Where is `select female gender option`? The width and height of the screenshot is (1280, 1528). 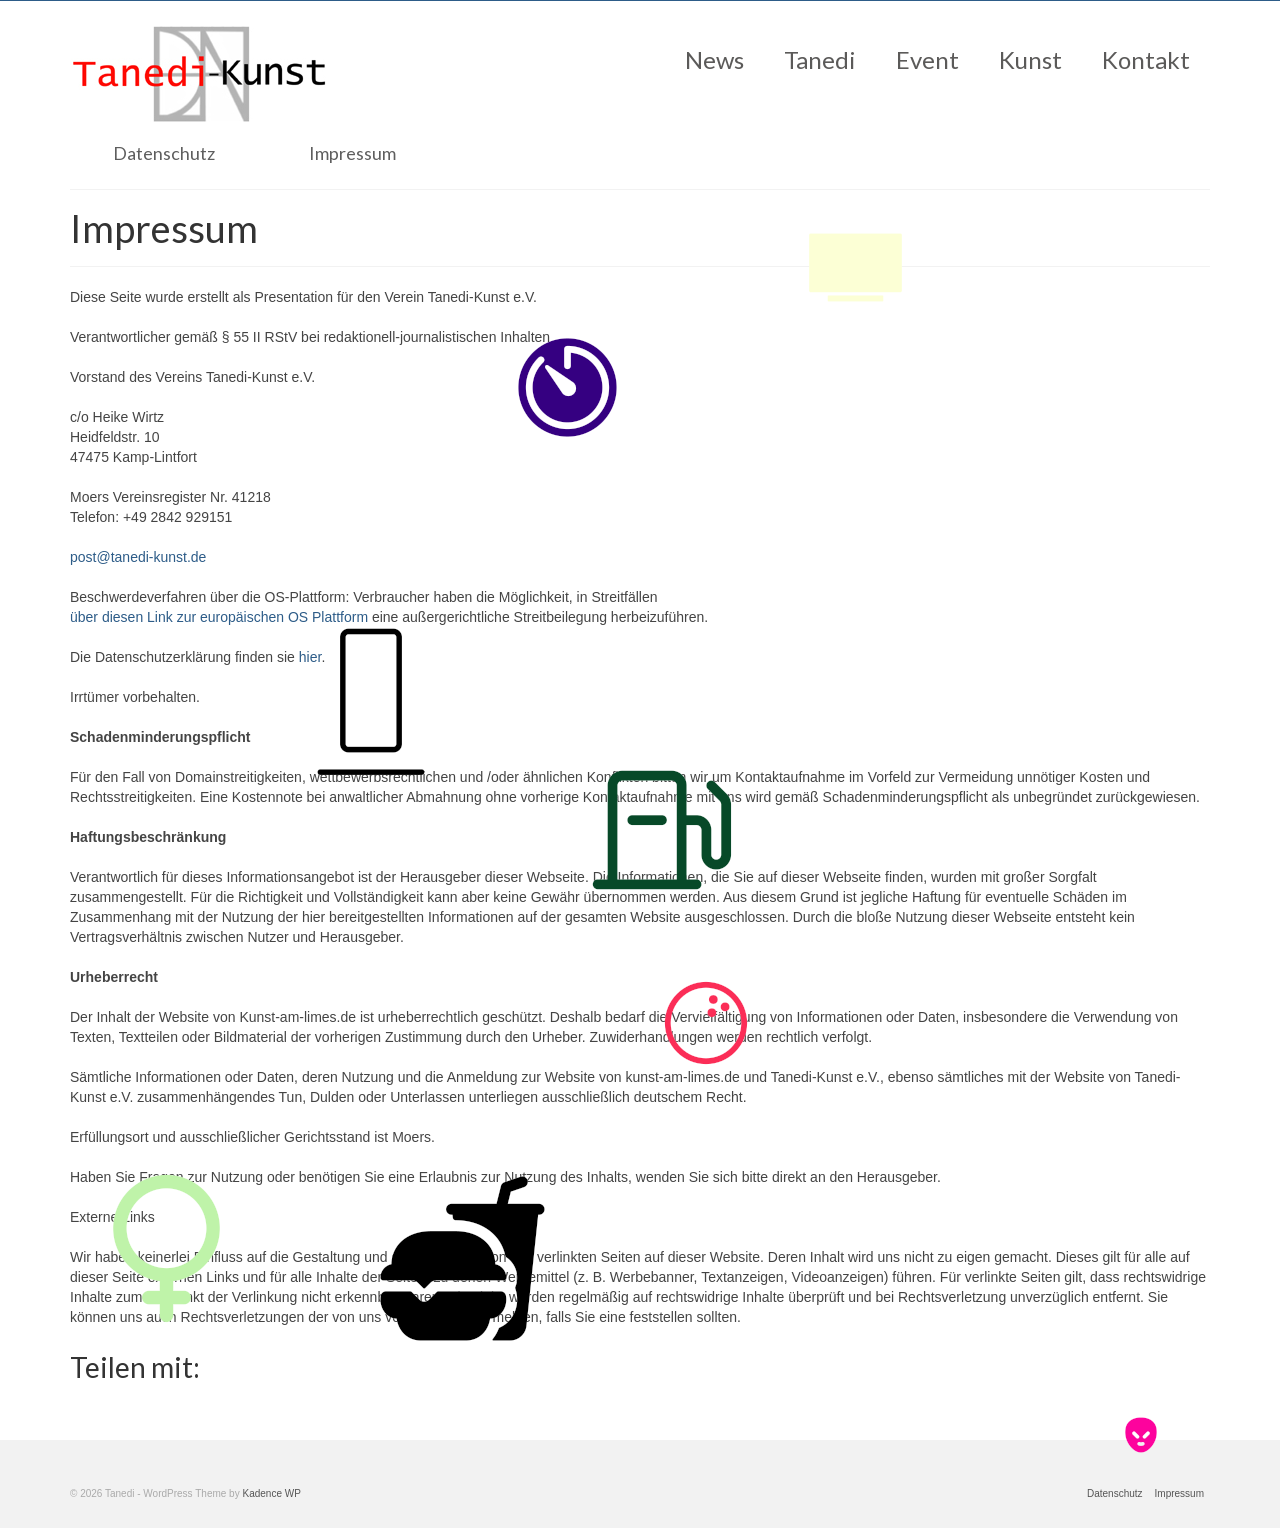 select female gender option is located at coordinates (166, 1248).